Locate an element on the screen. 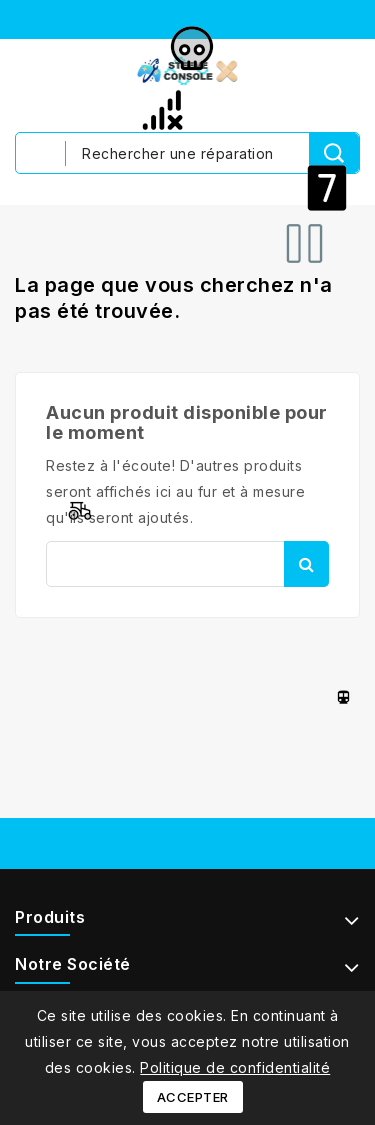  indicates danger or fatal error is located at coordinates (192, 49).